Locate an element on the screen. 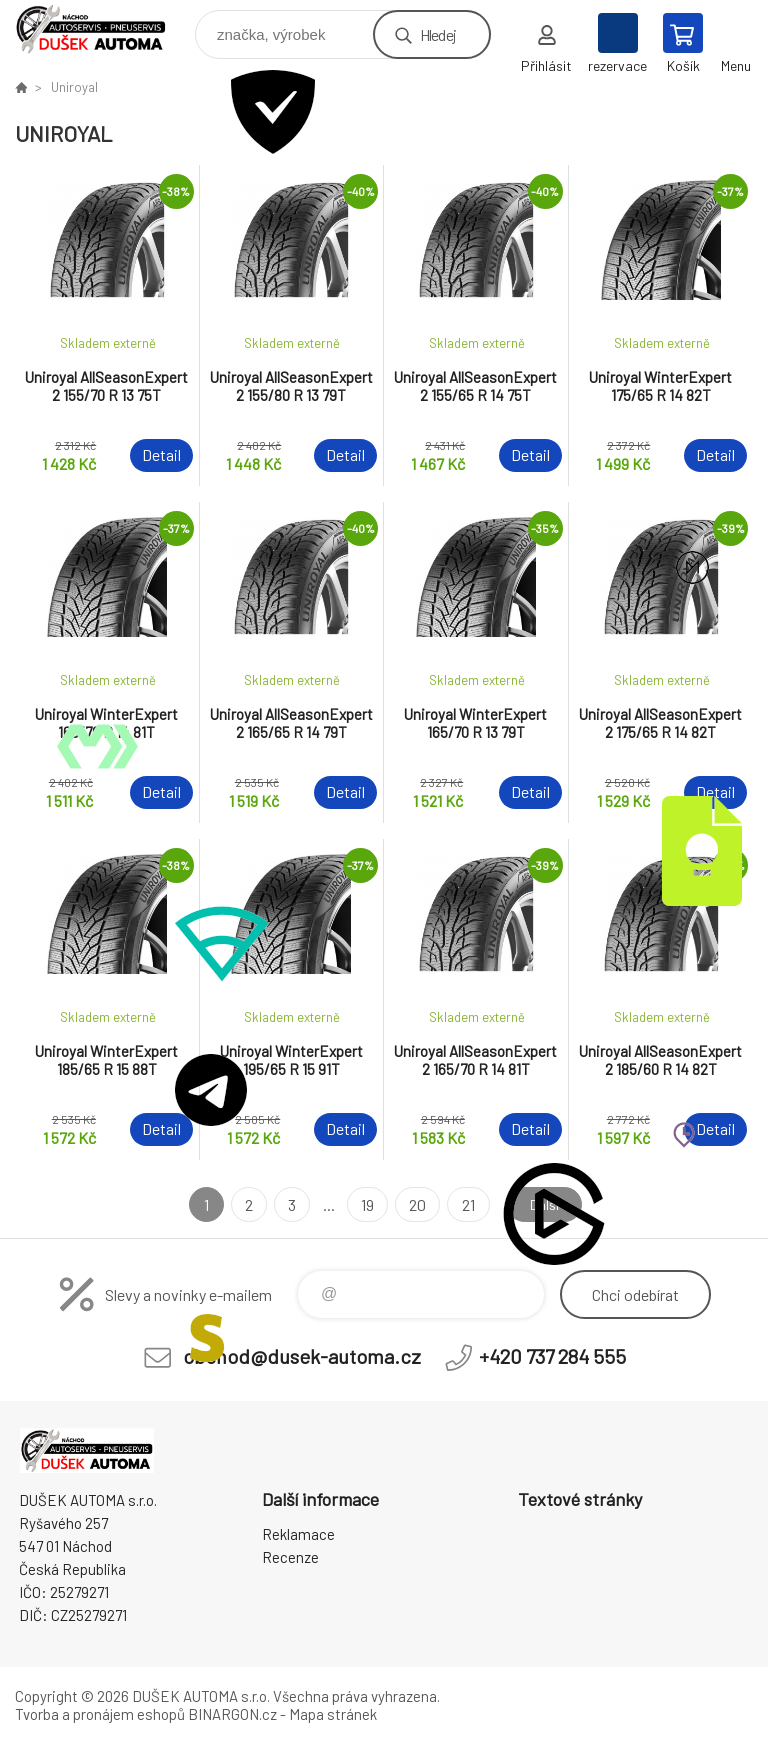 This screenshot has height=1743, width=768. indicates weak wifi signal strength is located at coordinates (222, 944).